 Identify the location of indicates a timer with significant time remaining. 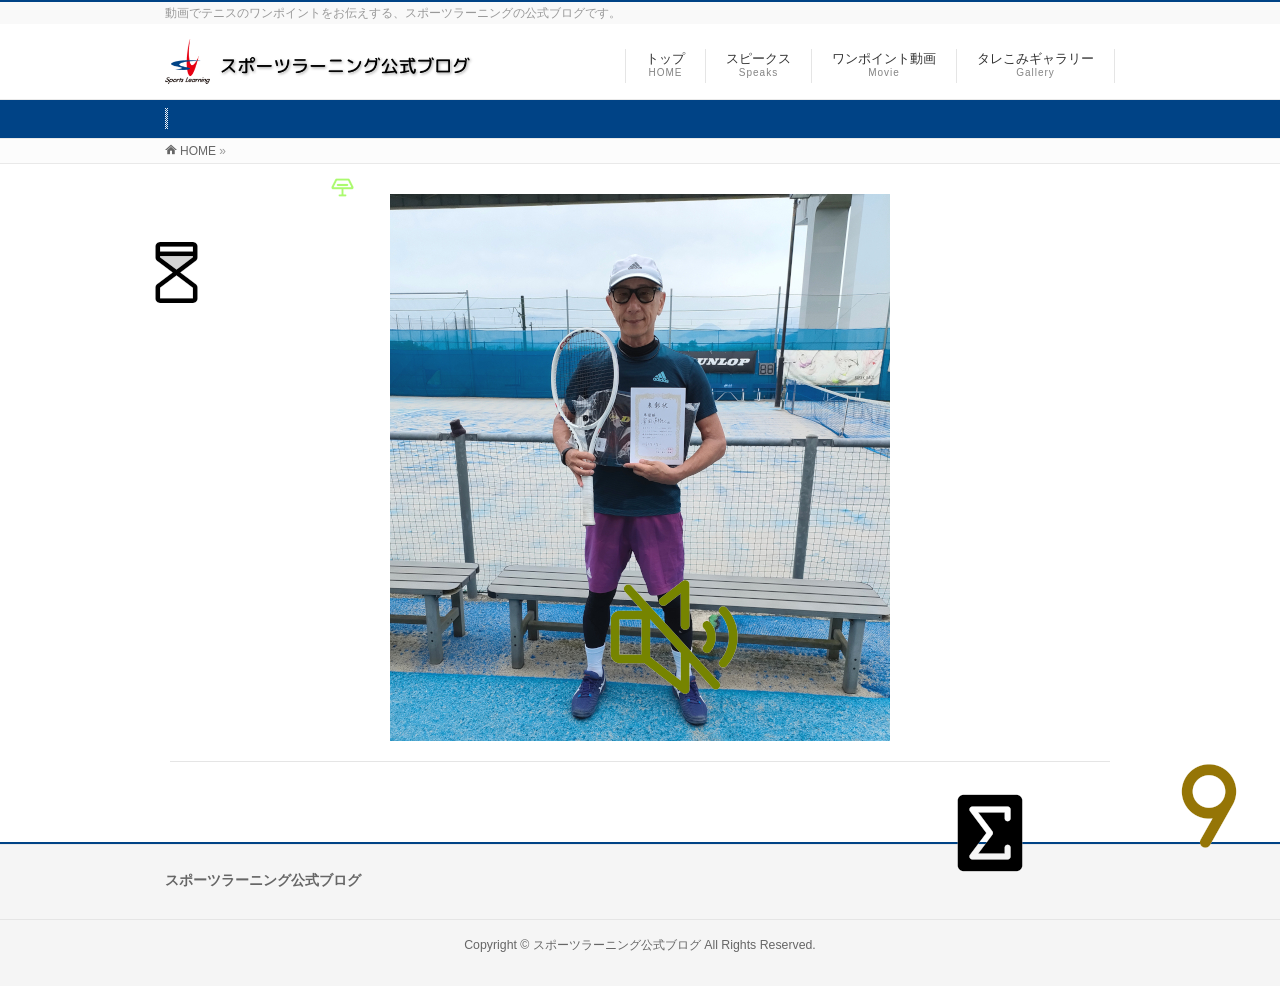
(176, 272).